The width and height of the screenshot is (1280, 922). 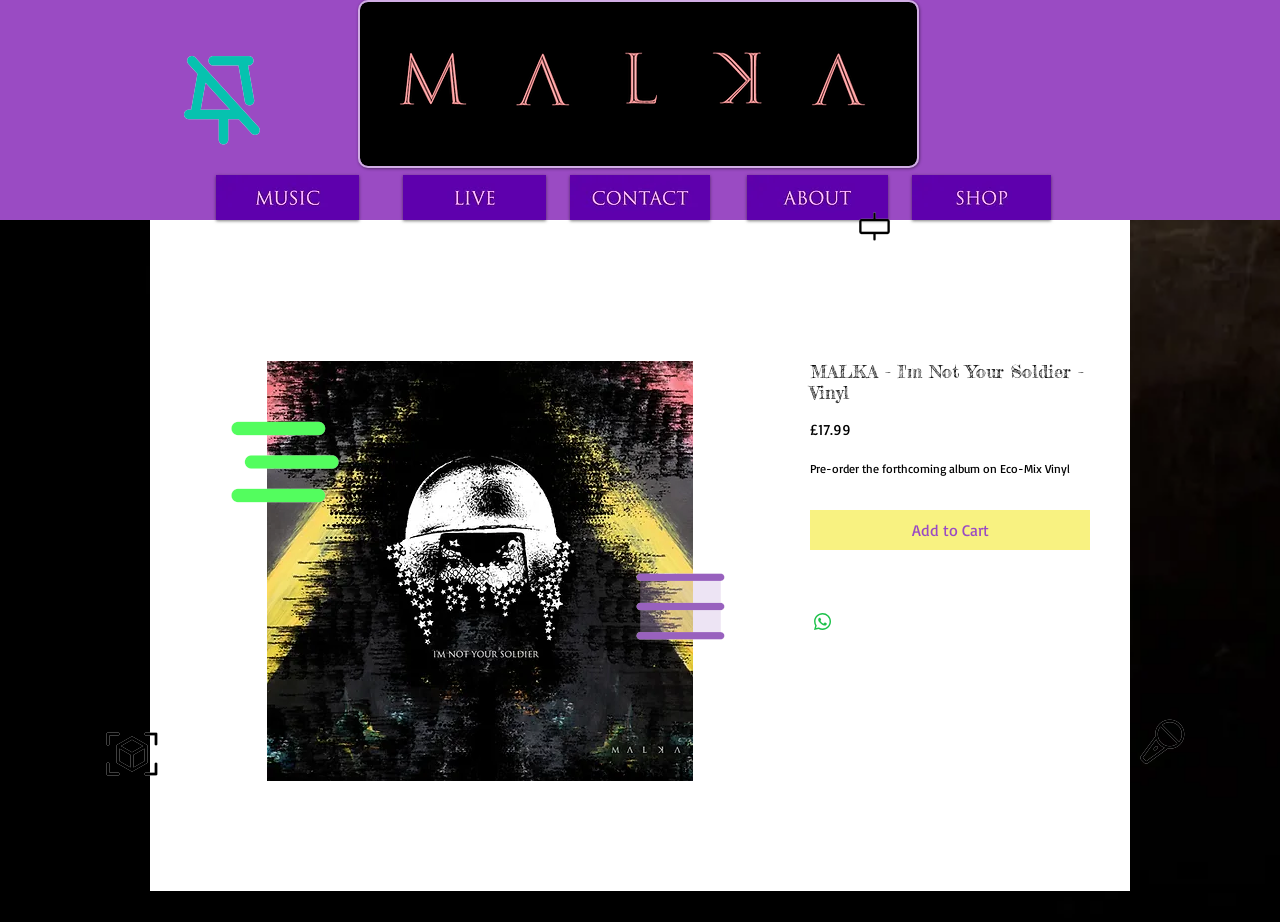 What do you see at coordinates (285, 462) in the screenshot?
I see `access live stream or feed` at bounding box center [285, 462].